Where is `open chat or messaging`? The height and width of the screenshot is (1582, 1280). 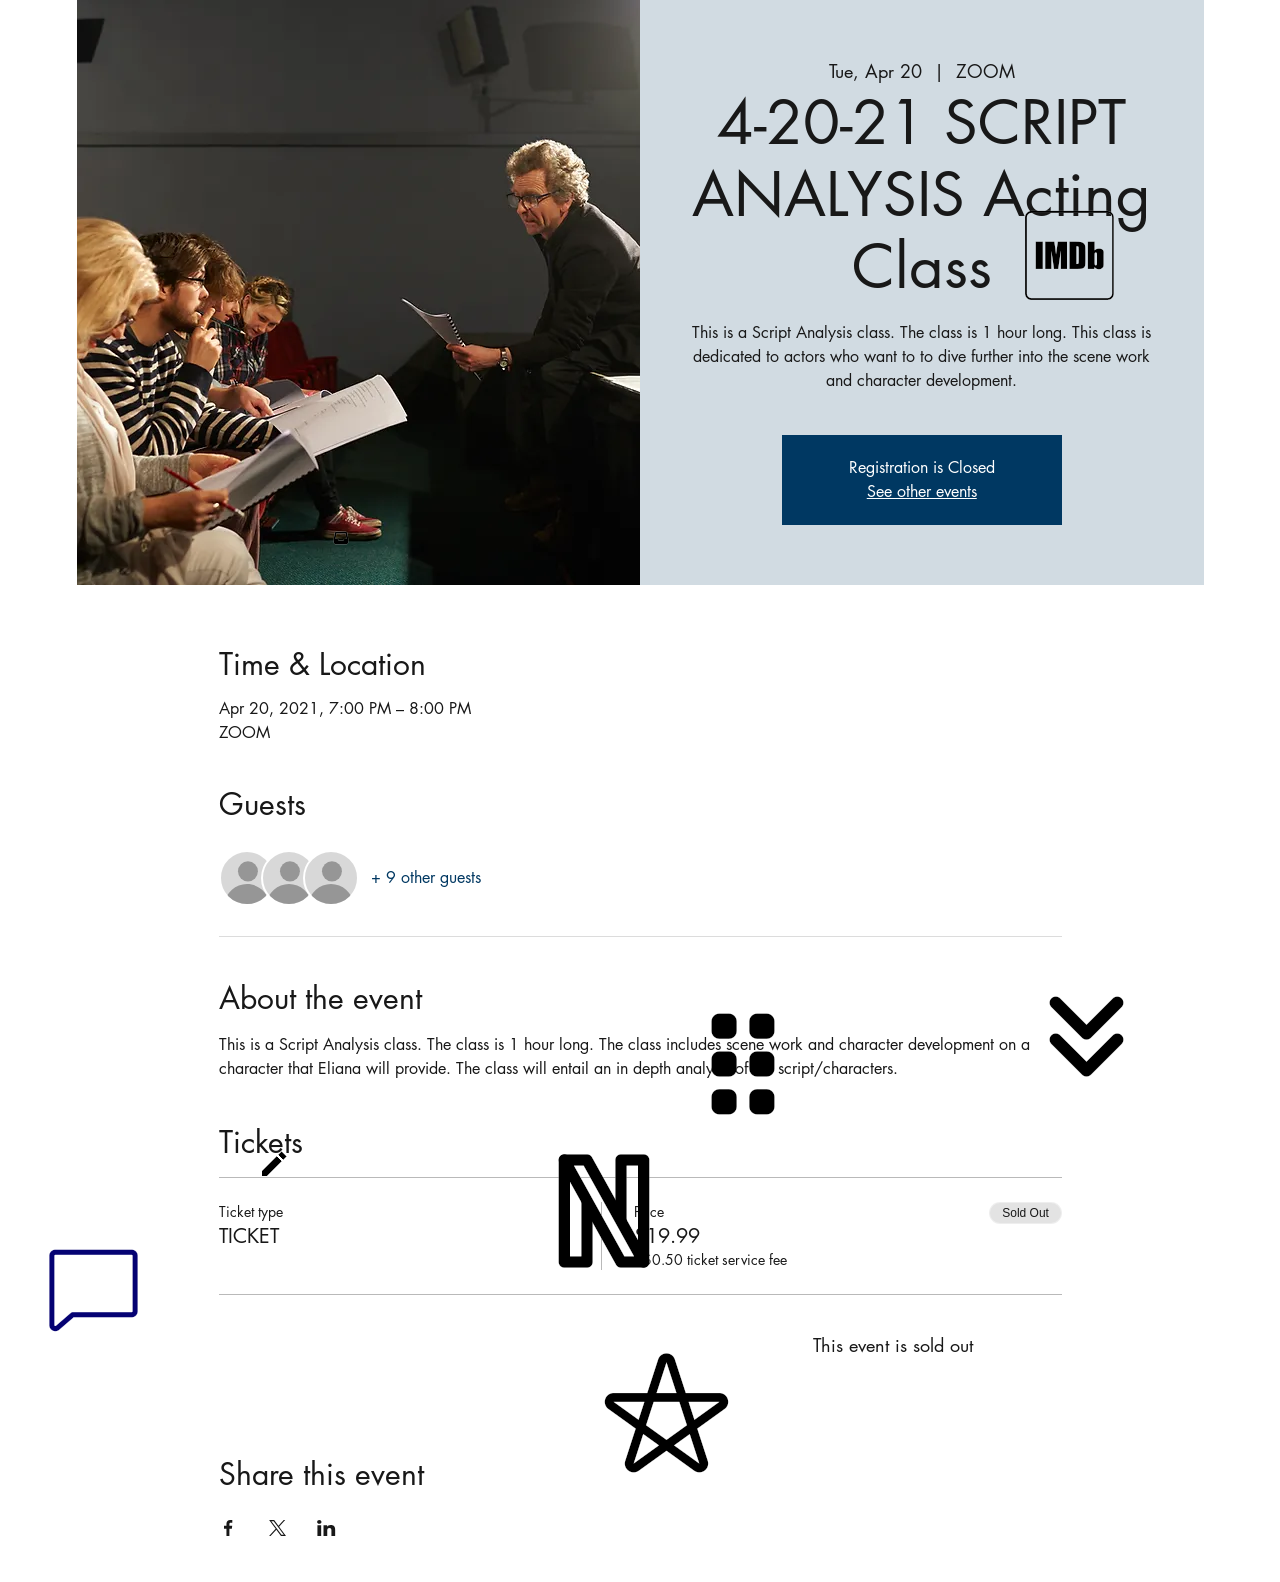 open chat or messaging is located at coordinates (93, 1283).